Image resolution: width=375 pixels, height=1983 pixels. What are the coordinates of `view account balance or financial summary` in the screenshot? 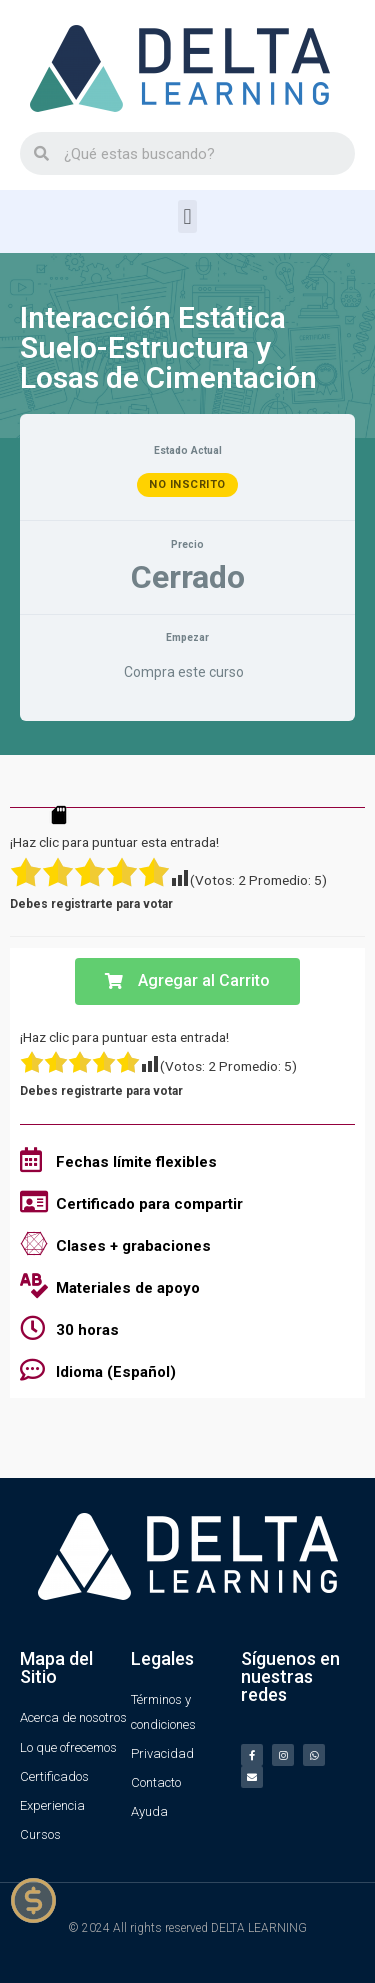 It's located at (33, 1900).